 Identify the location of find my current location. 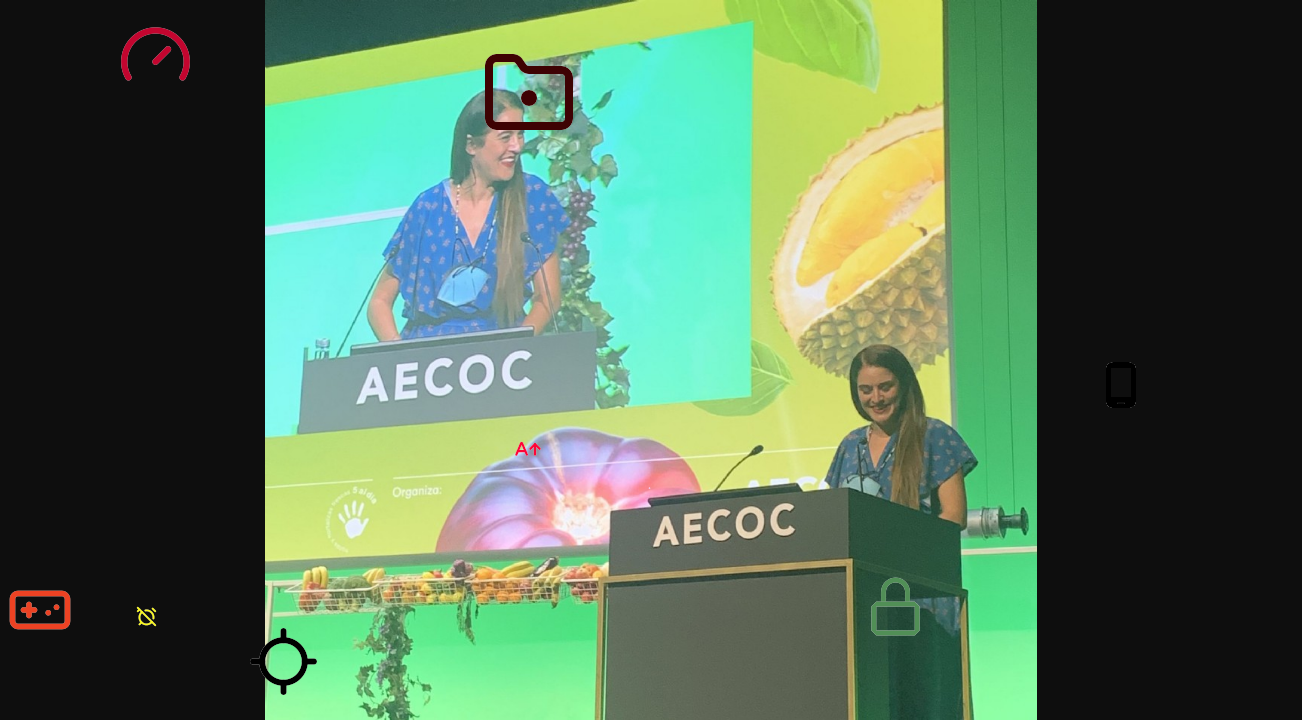
(283, 661).